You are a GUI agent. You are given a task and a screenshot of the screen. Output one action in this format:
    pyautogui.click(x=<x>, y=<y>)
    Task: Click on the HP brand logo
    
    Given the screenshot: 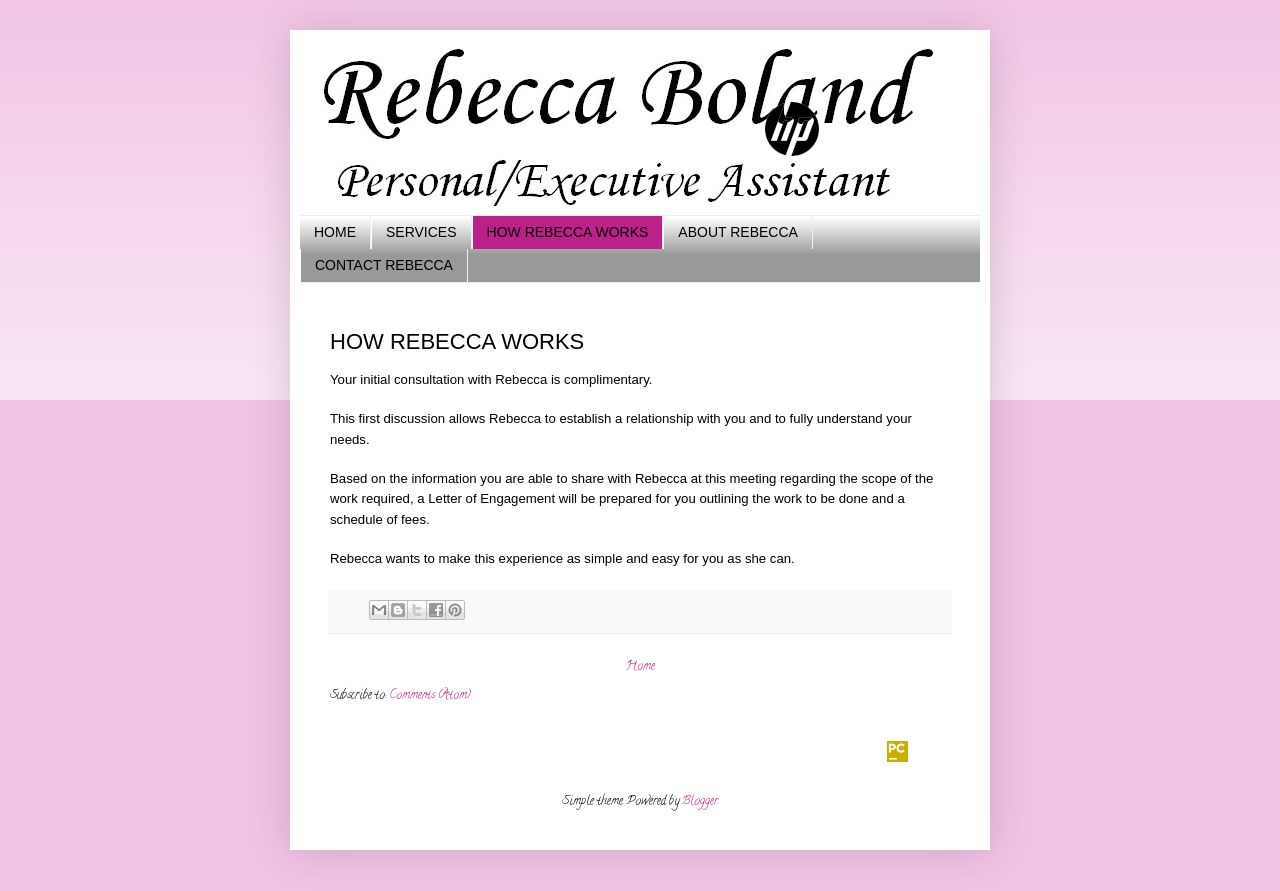 What is the action you would take?
    pyautogui.click(x=792, y=129)
    